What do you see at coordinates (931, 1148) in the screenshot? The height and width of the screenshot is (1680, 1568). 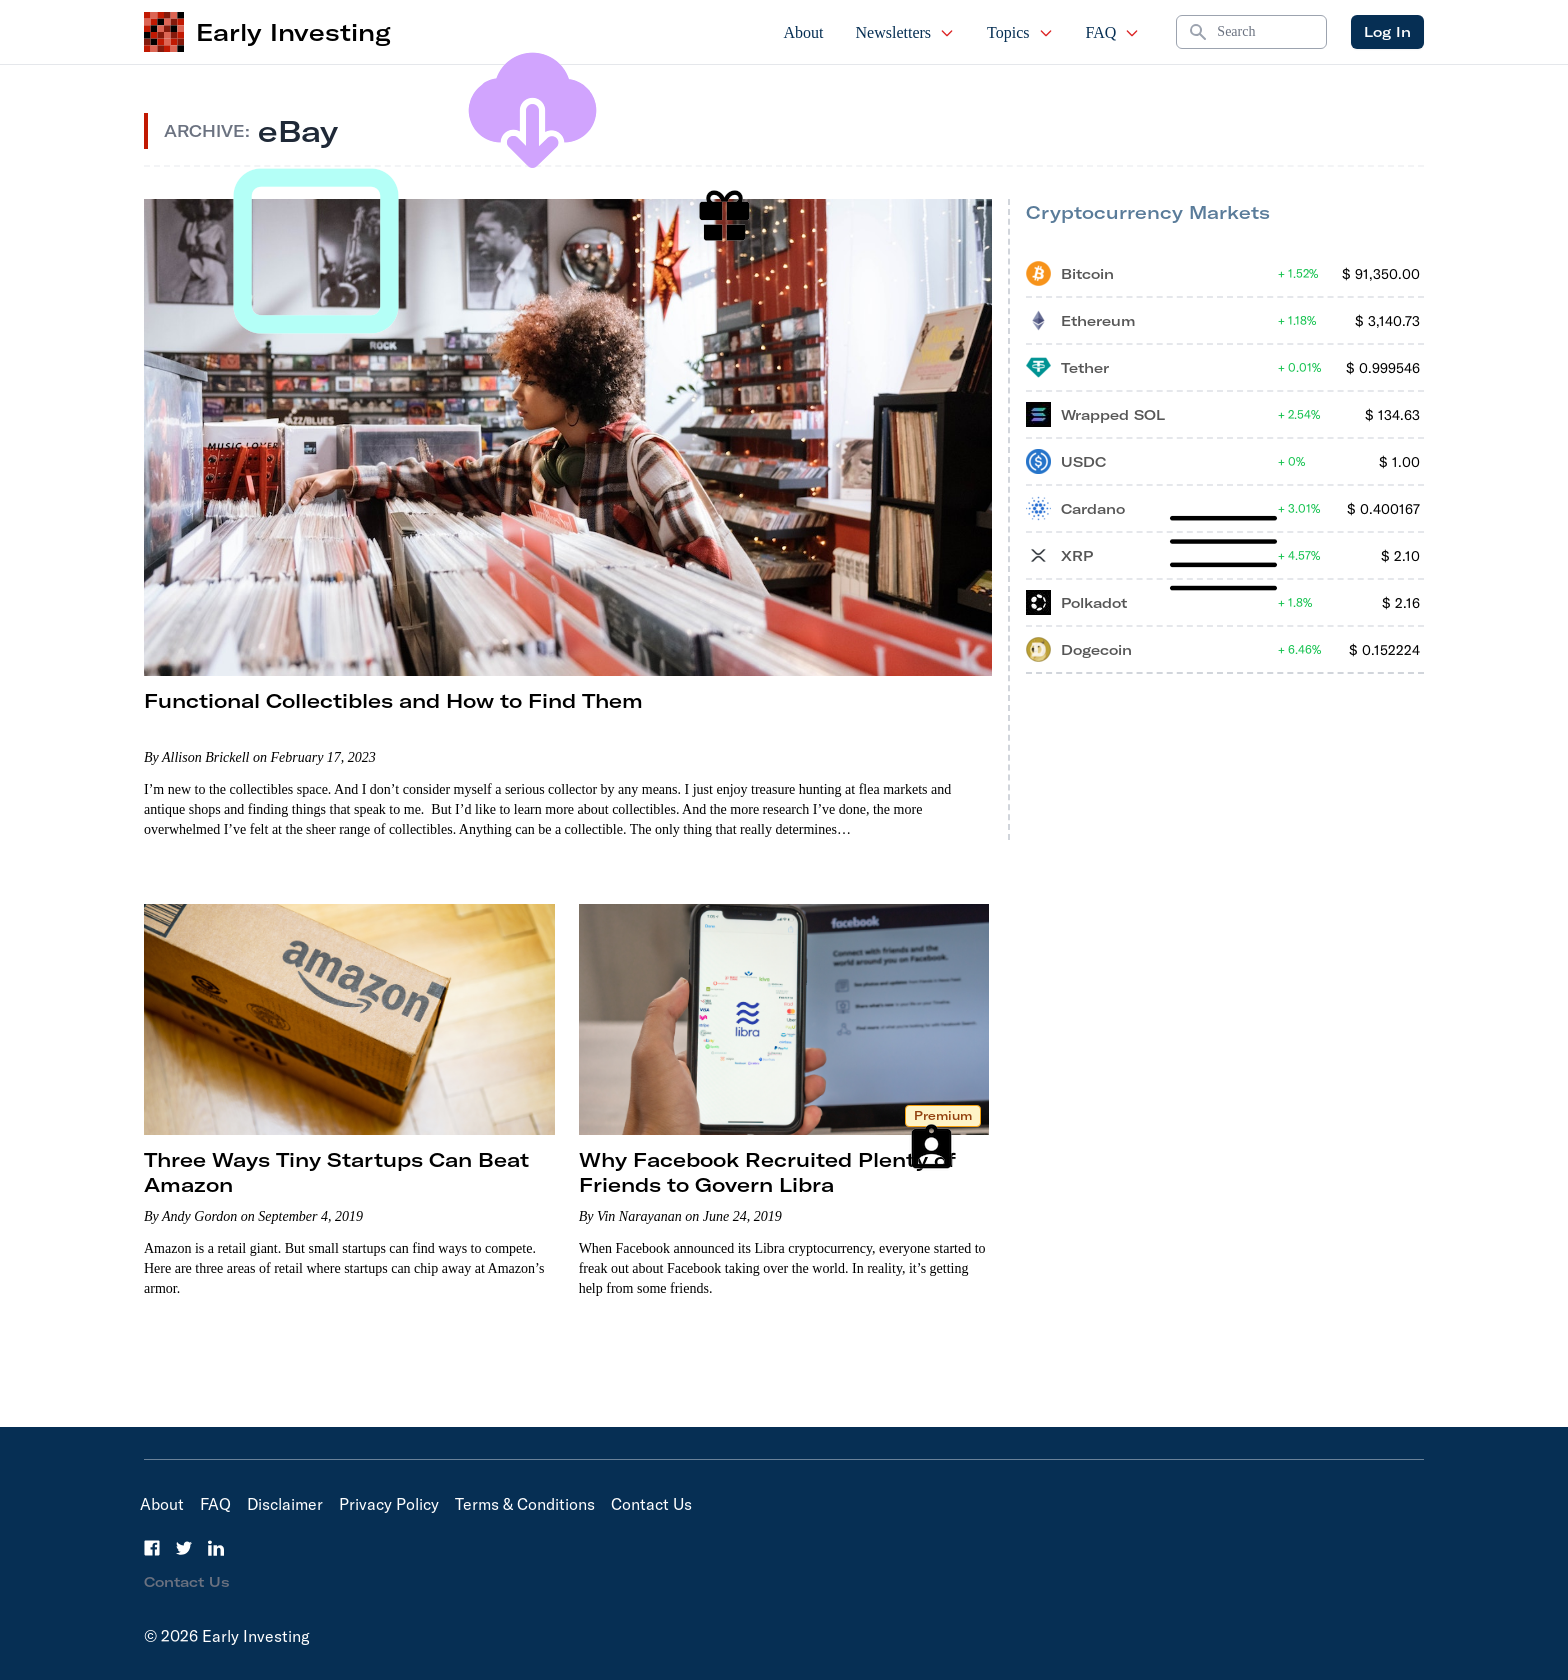 I see `view user profile or account details` at bounding box center [931, 1148].